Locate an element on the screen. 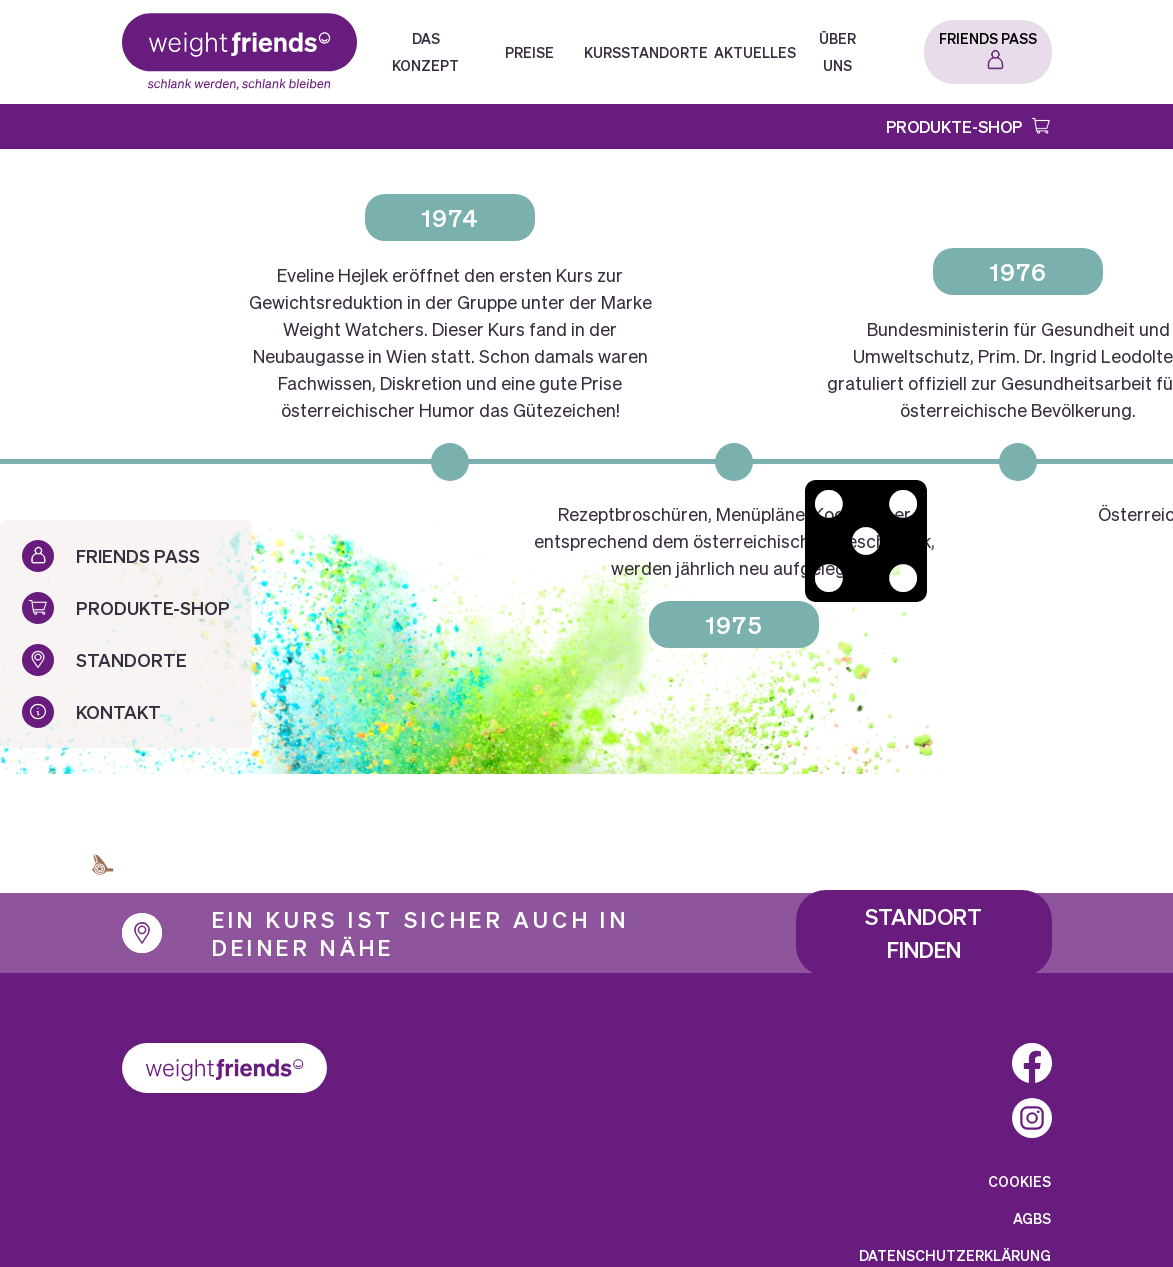  roll the dice or generate a random number is located at coordinates (866, 541).